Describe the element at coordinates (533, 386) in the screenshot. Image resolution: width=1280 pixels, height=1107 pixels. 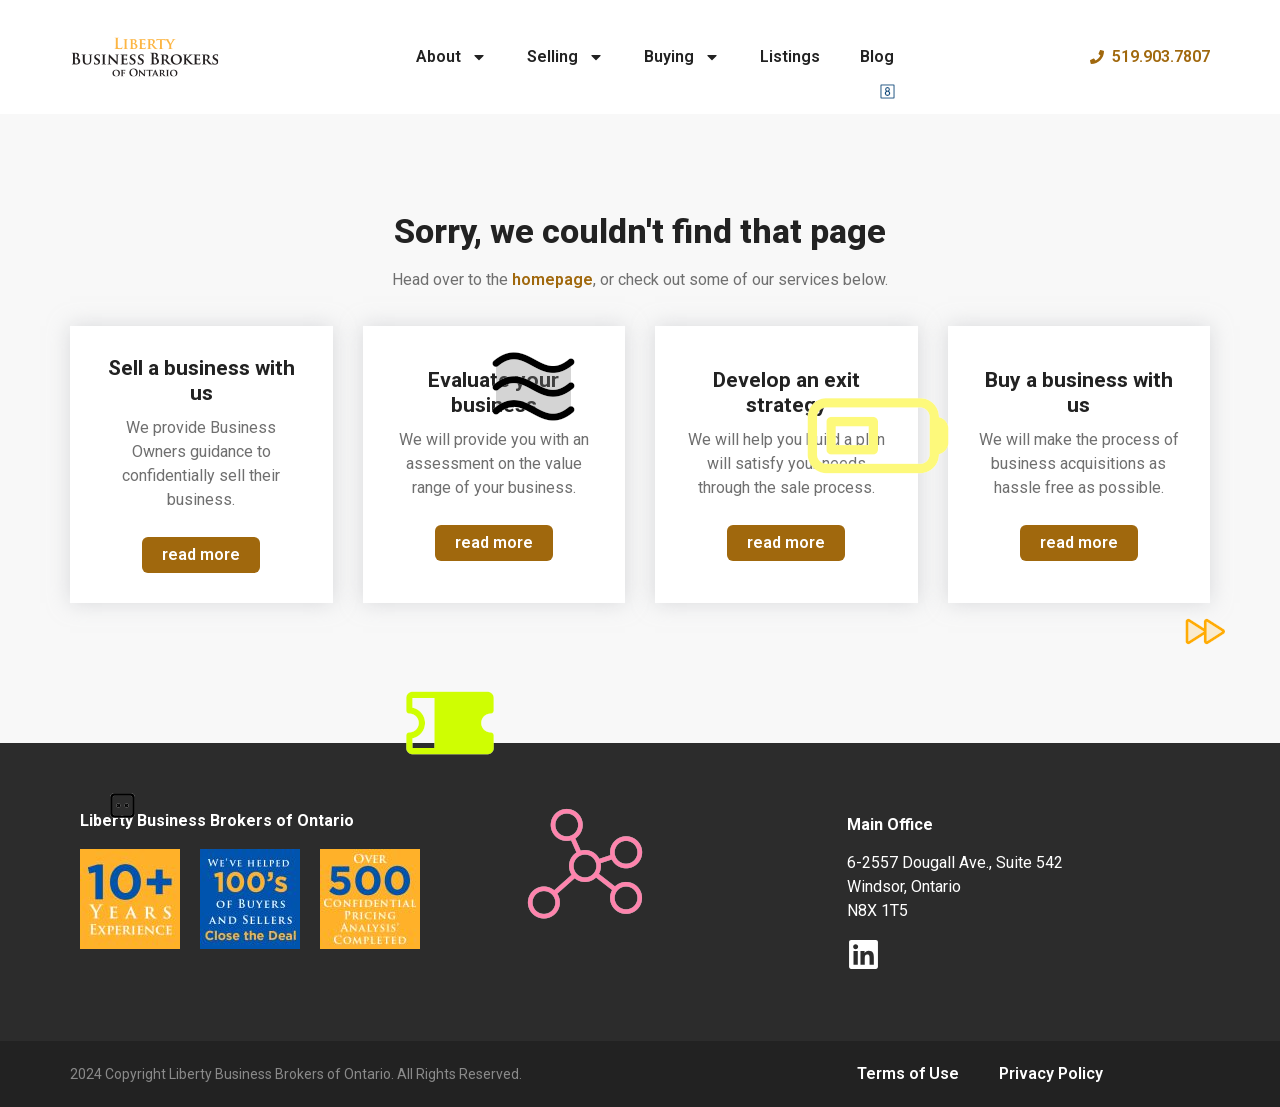
I see `indicates water or aquatic features` at that location.